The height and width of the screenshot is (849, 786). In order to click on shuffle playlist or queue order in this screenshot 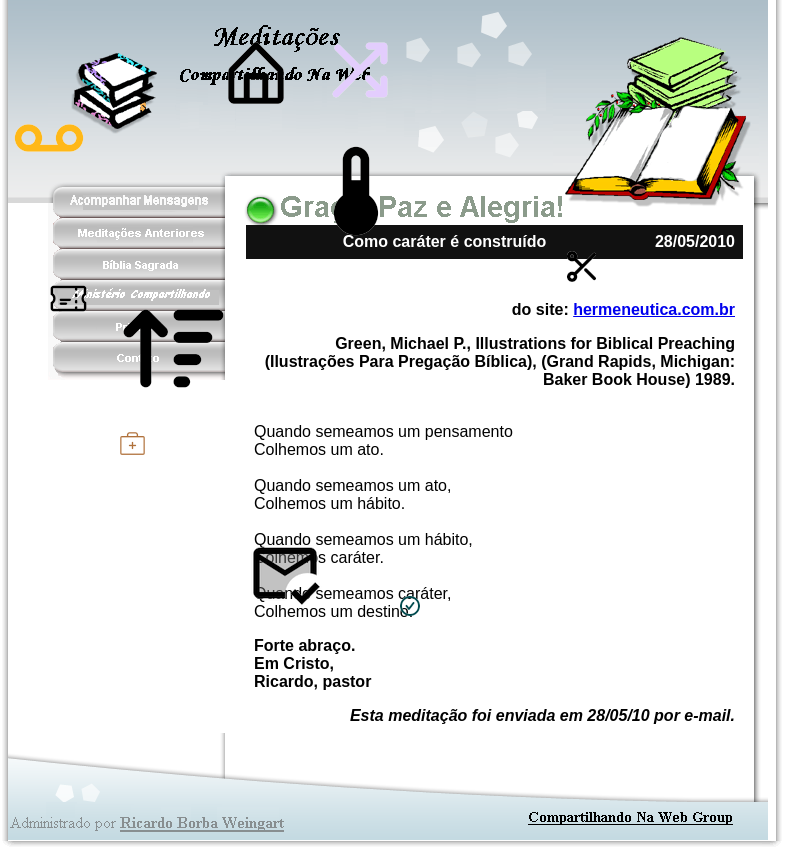, I will do `click(360, 70)`.